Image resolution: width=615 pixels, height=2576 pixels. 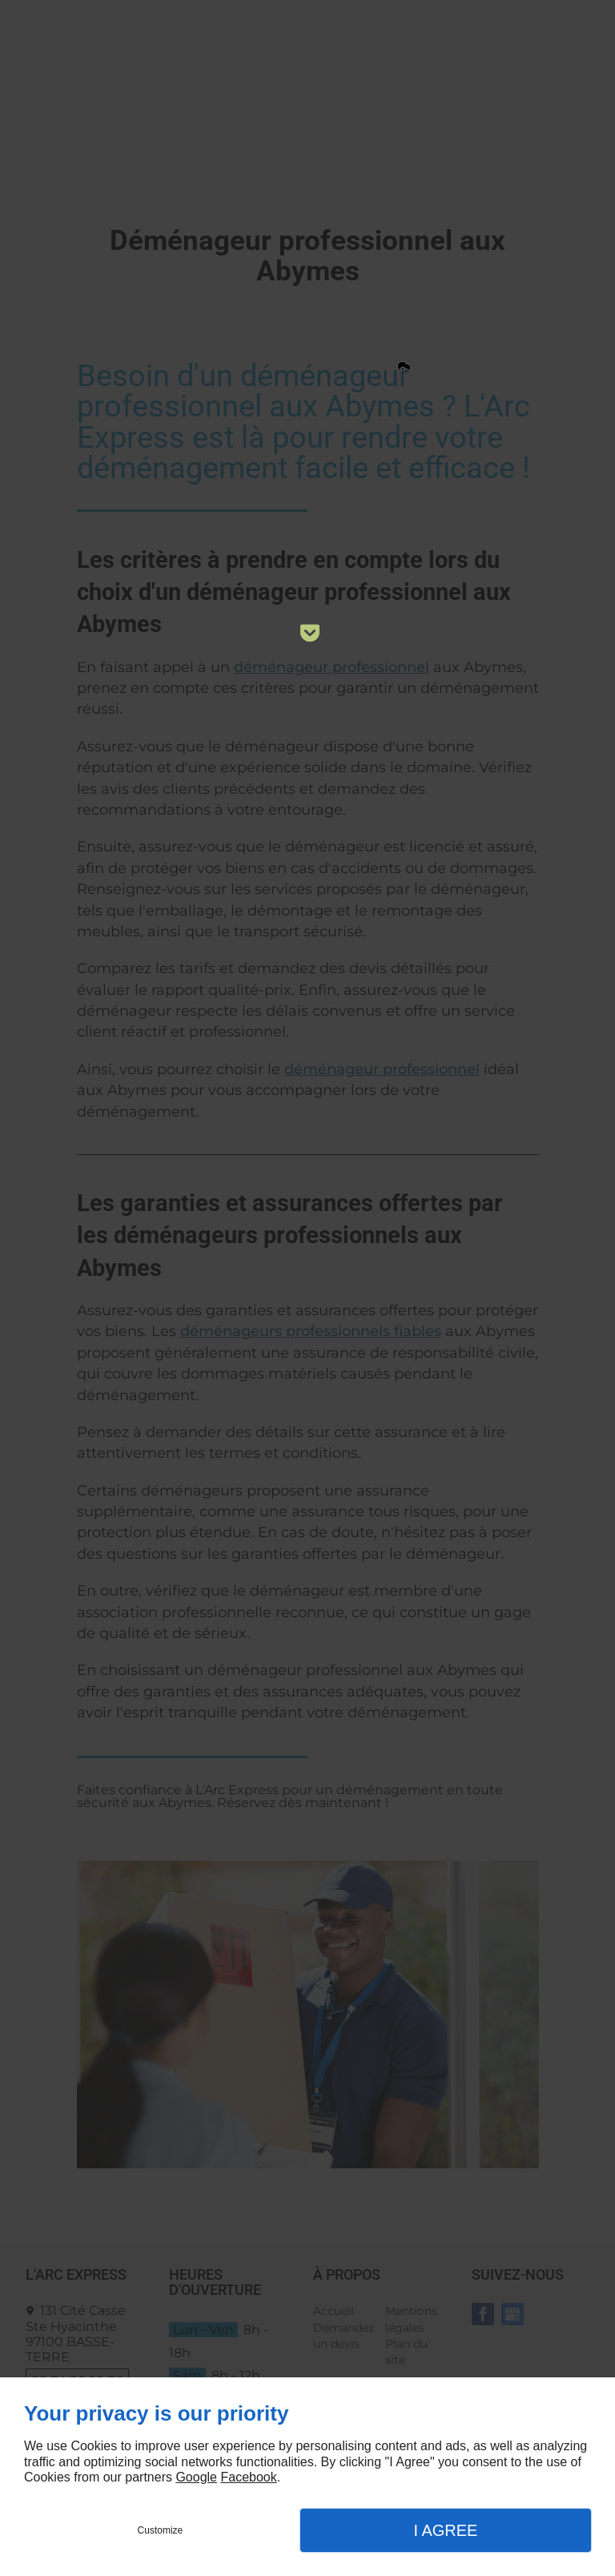 What do you see at coordinates (310, 633) in the screenshot?
I see `save to Pocket` at bounding box center [310, 633].